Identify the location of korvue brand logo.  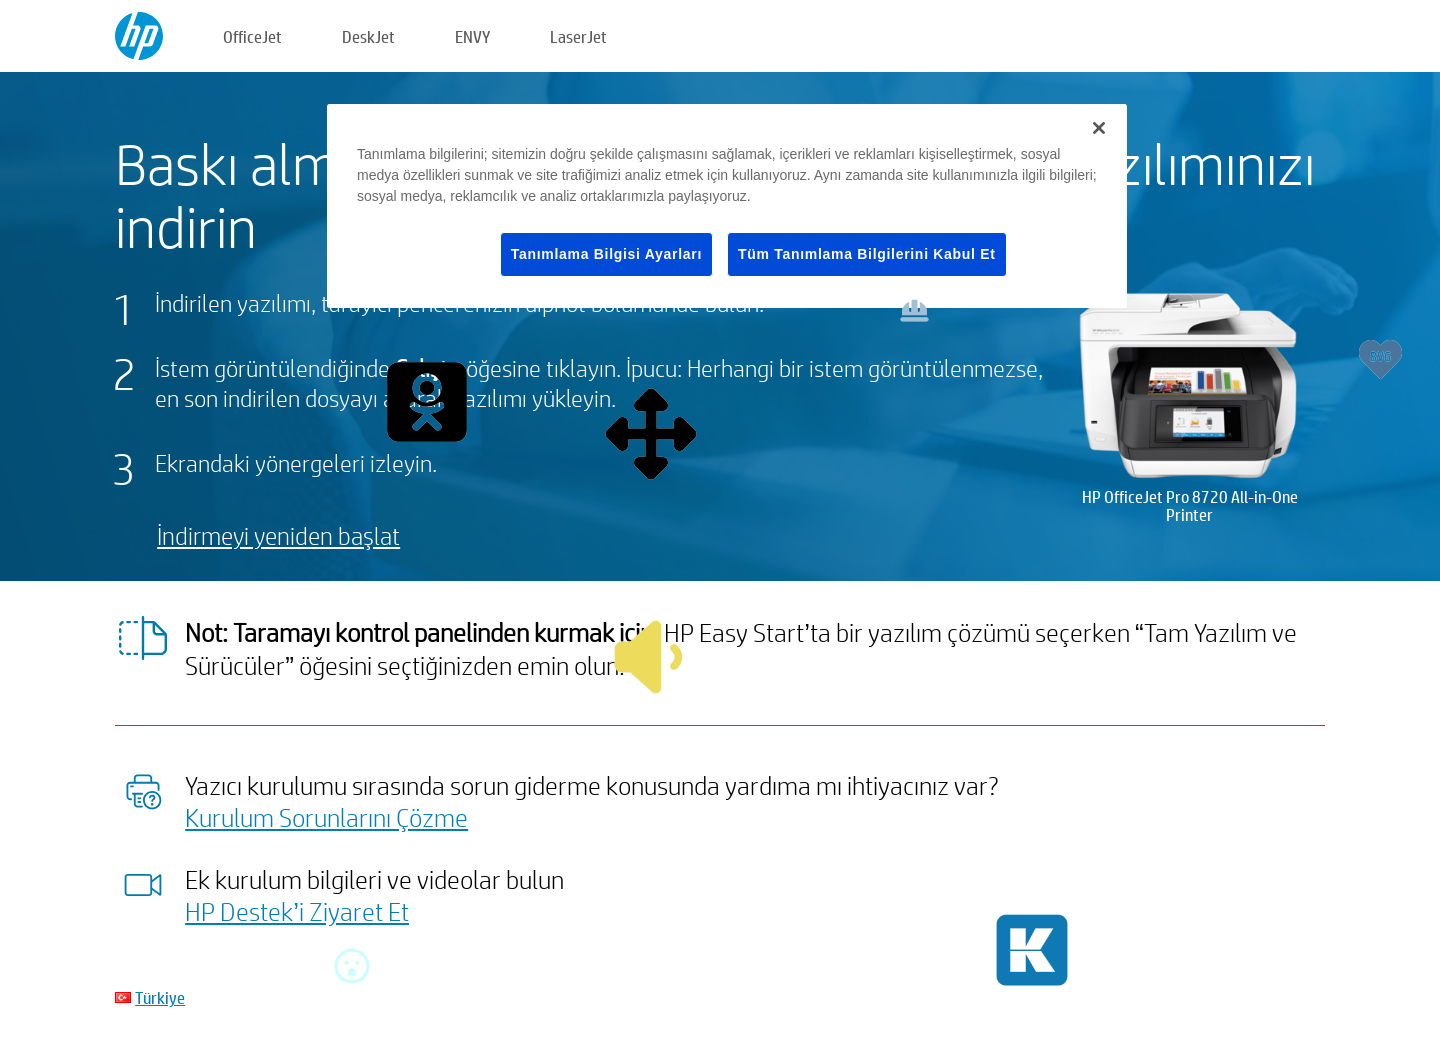
(1032, 950).